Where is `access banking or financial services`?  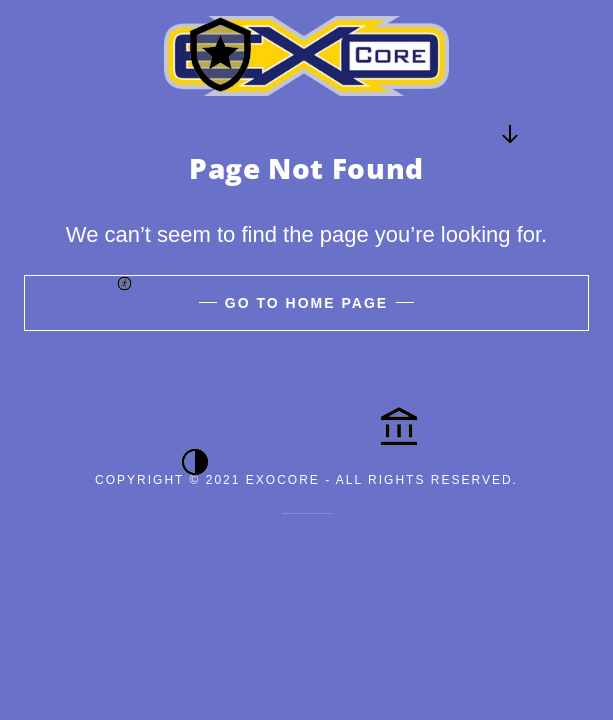
access banking or financial services is located at coordinates (400, 428).